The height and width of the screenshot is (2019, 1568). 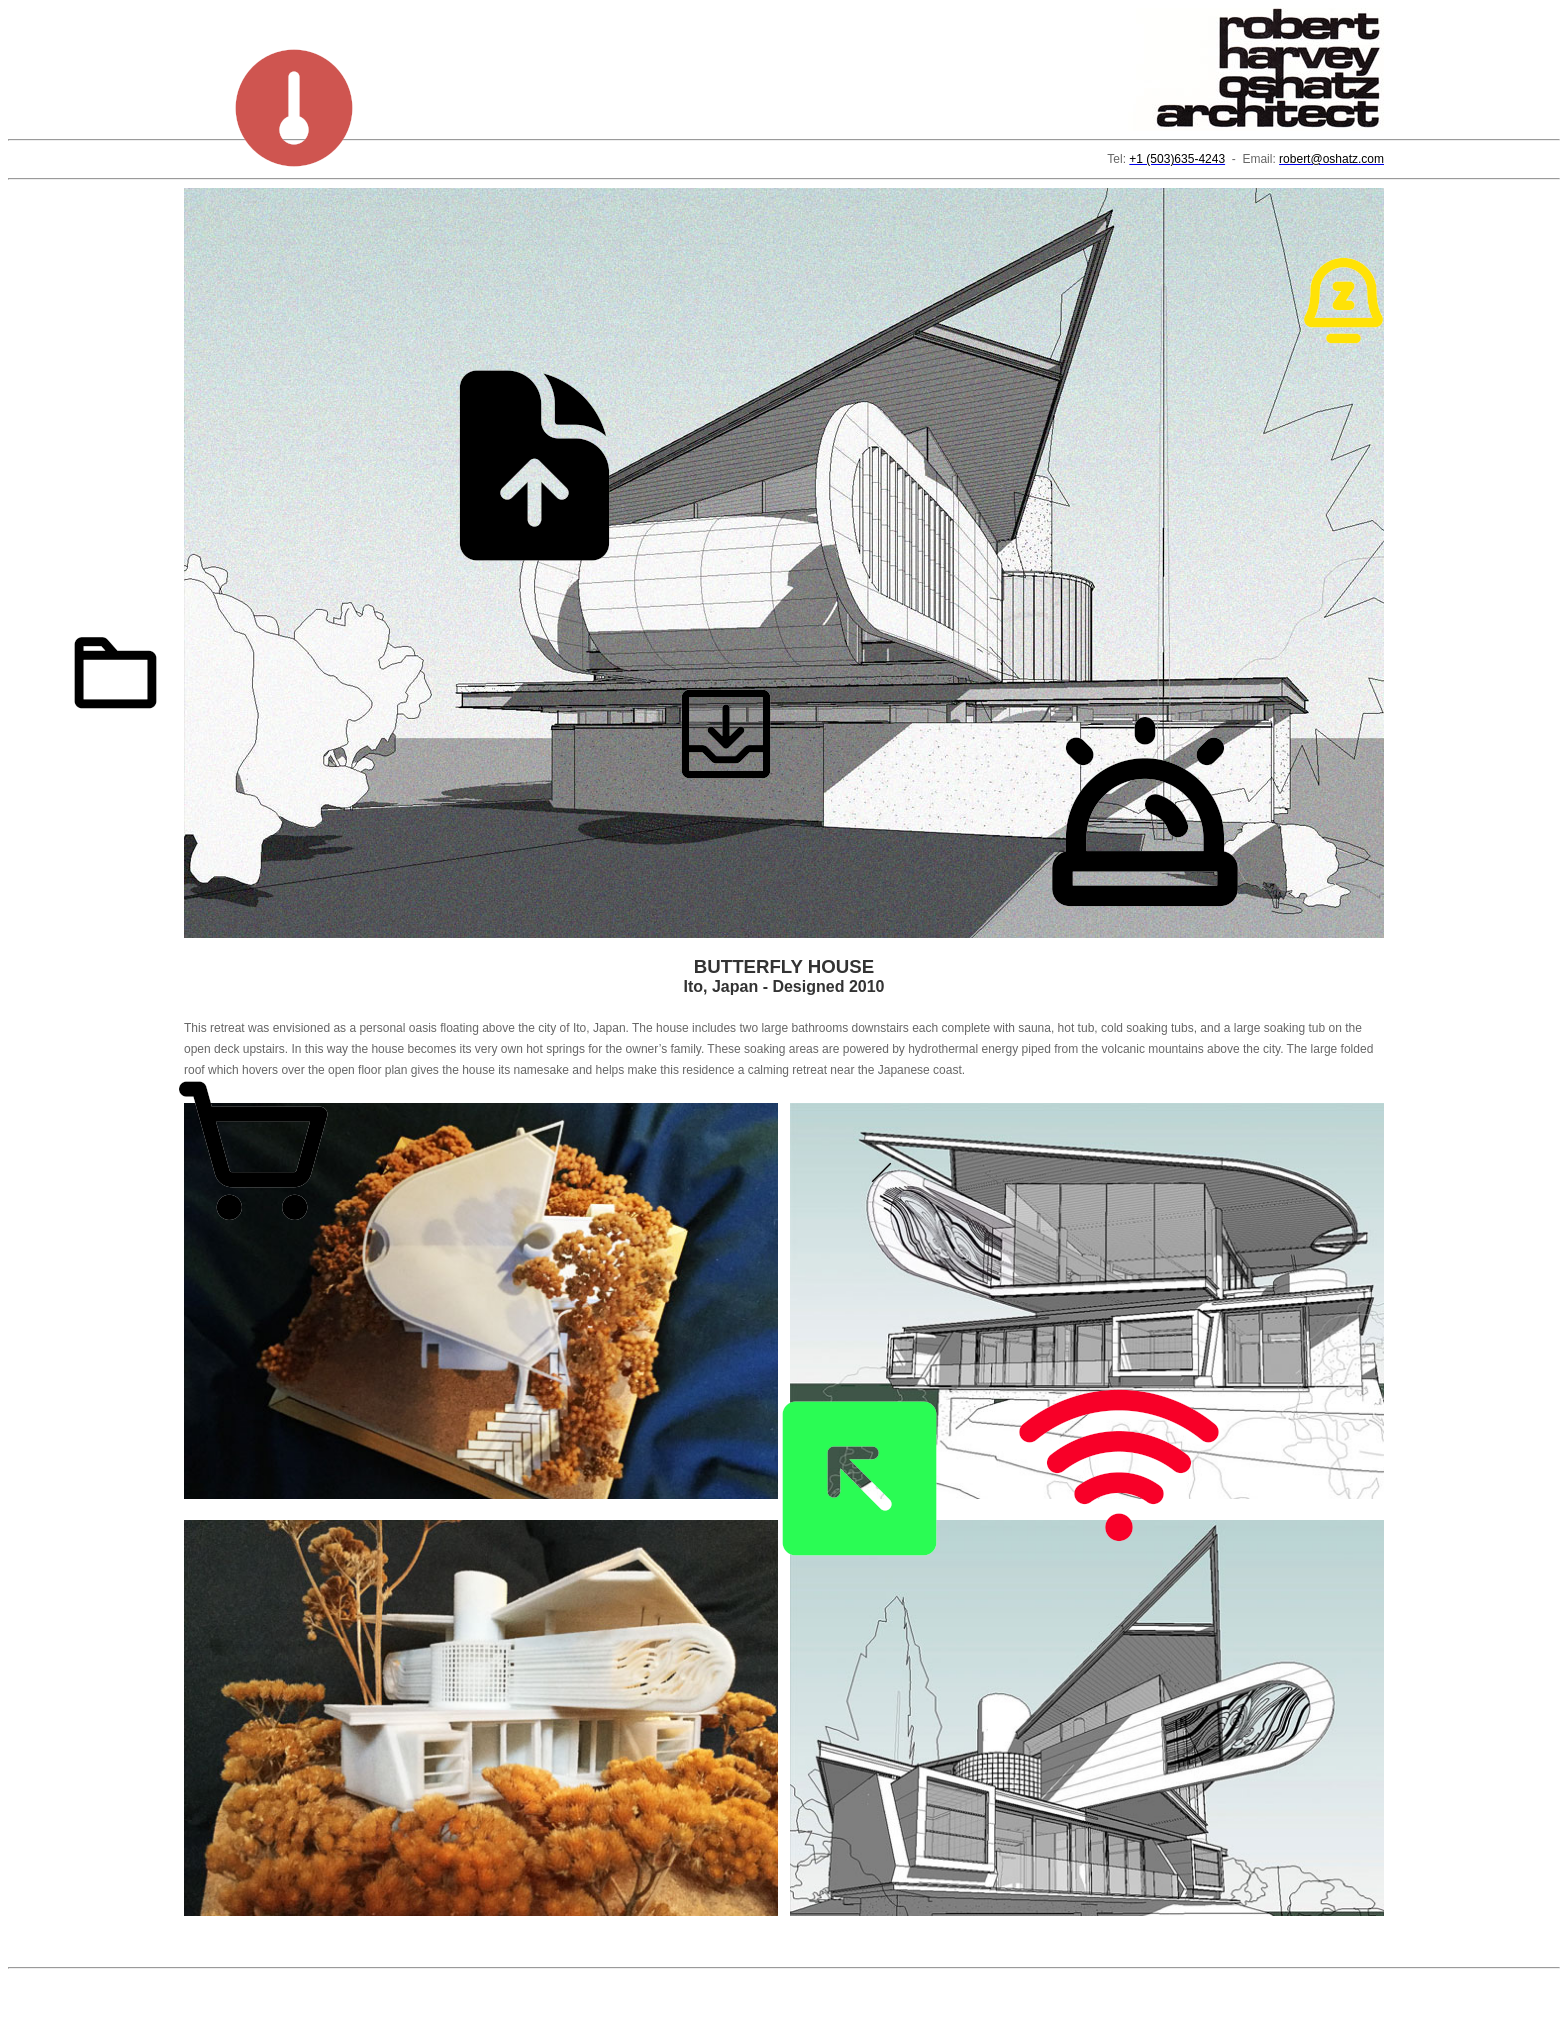 What do you see at coordinates (1145, 827) in the screenshot?
I see `indicates an active alert or emergency notification` at bounding box center [1145, 827].